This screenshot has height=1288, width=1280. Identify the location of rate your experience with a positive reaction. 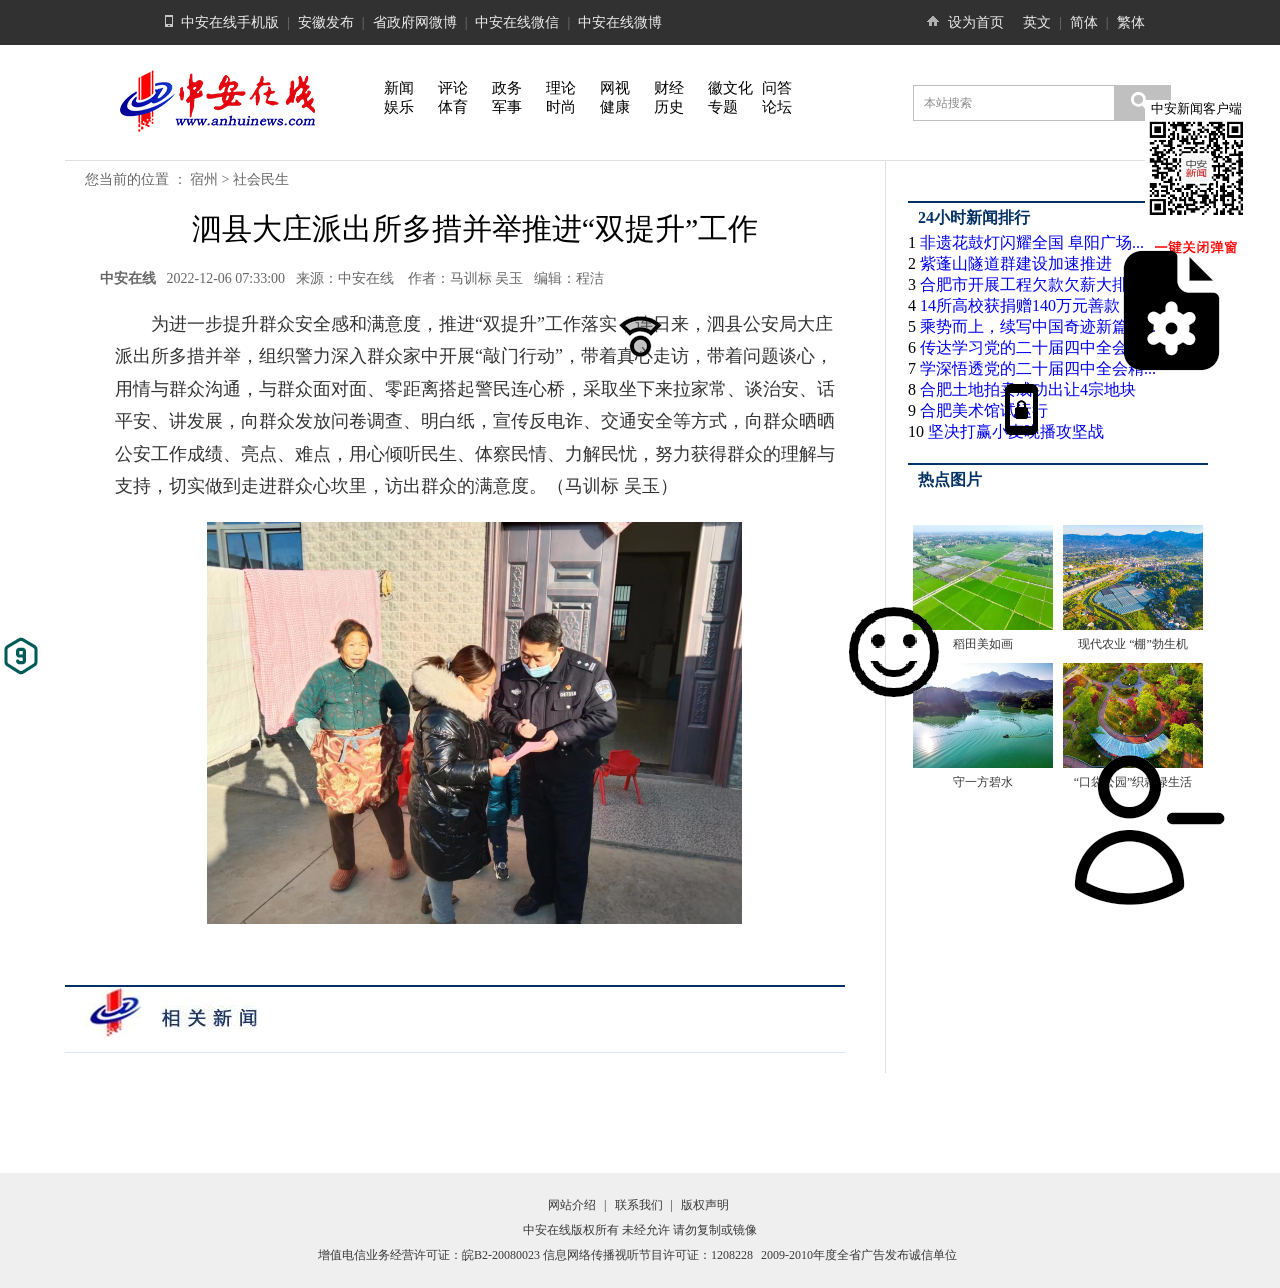
(894, 652).